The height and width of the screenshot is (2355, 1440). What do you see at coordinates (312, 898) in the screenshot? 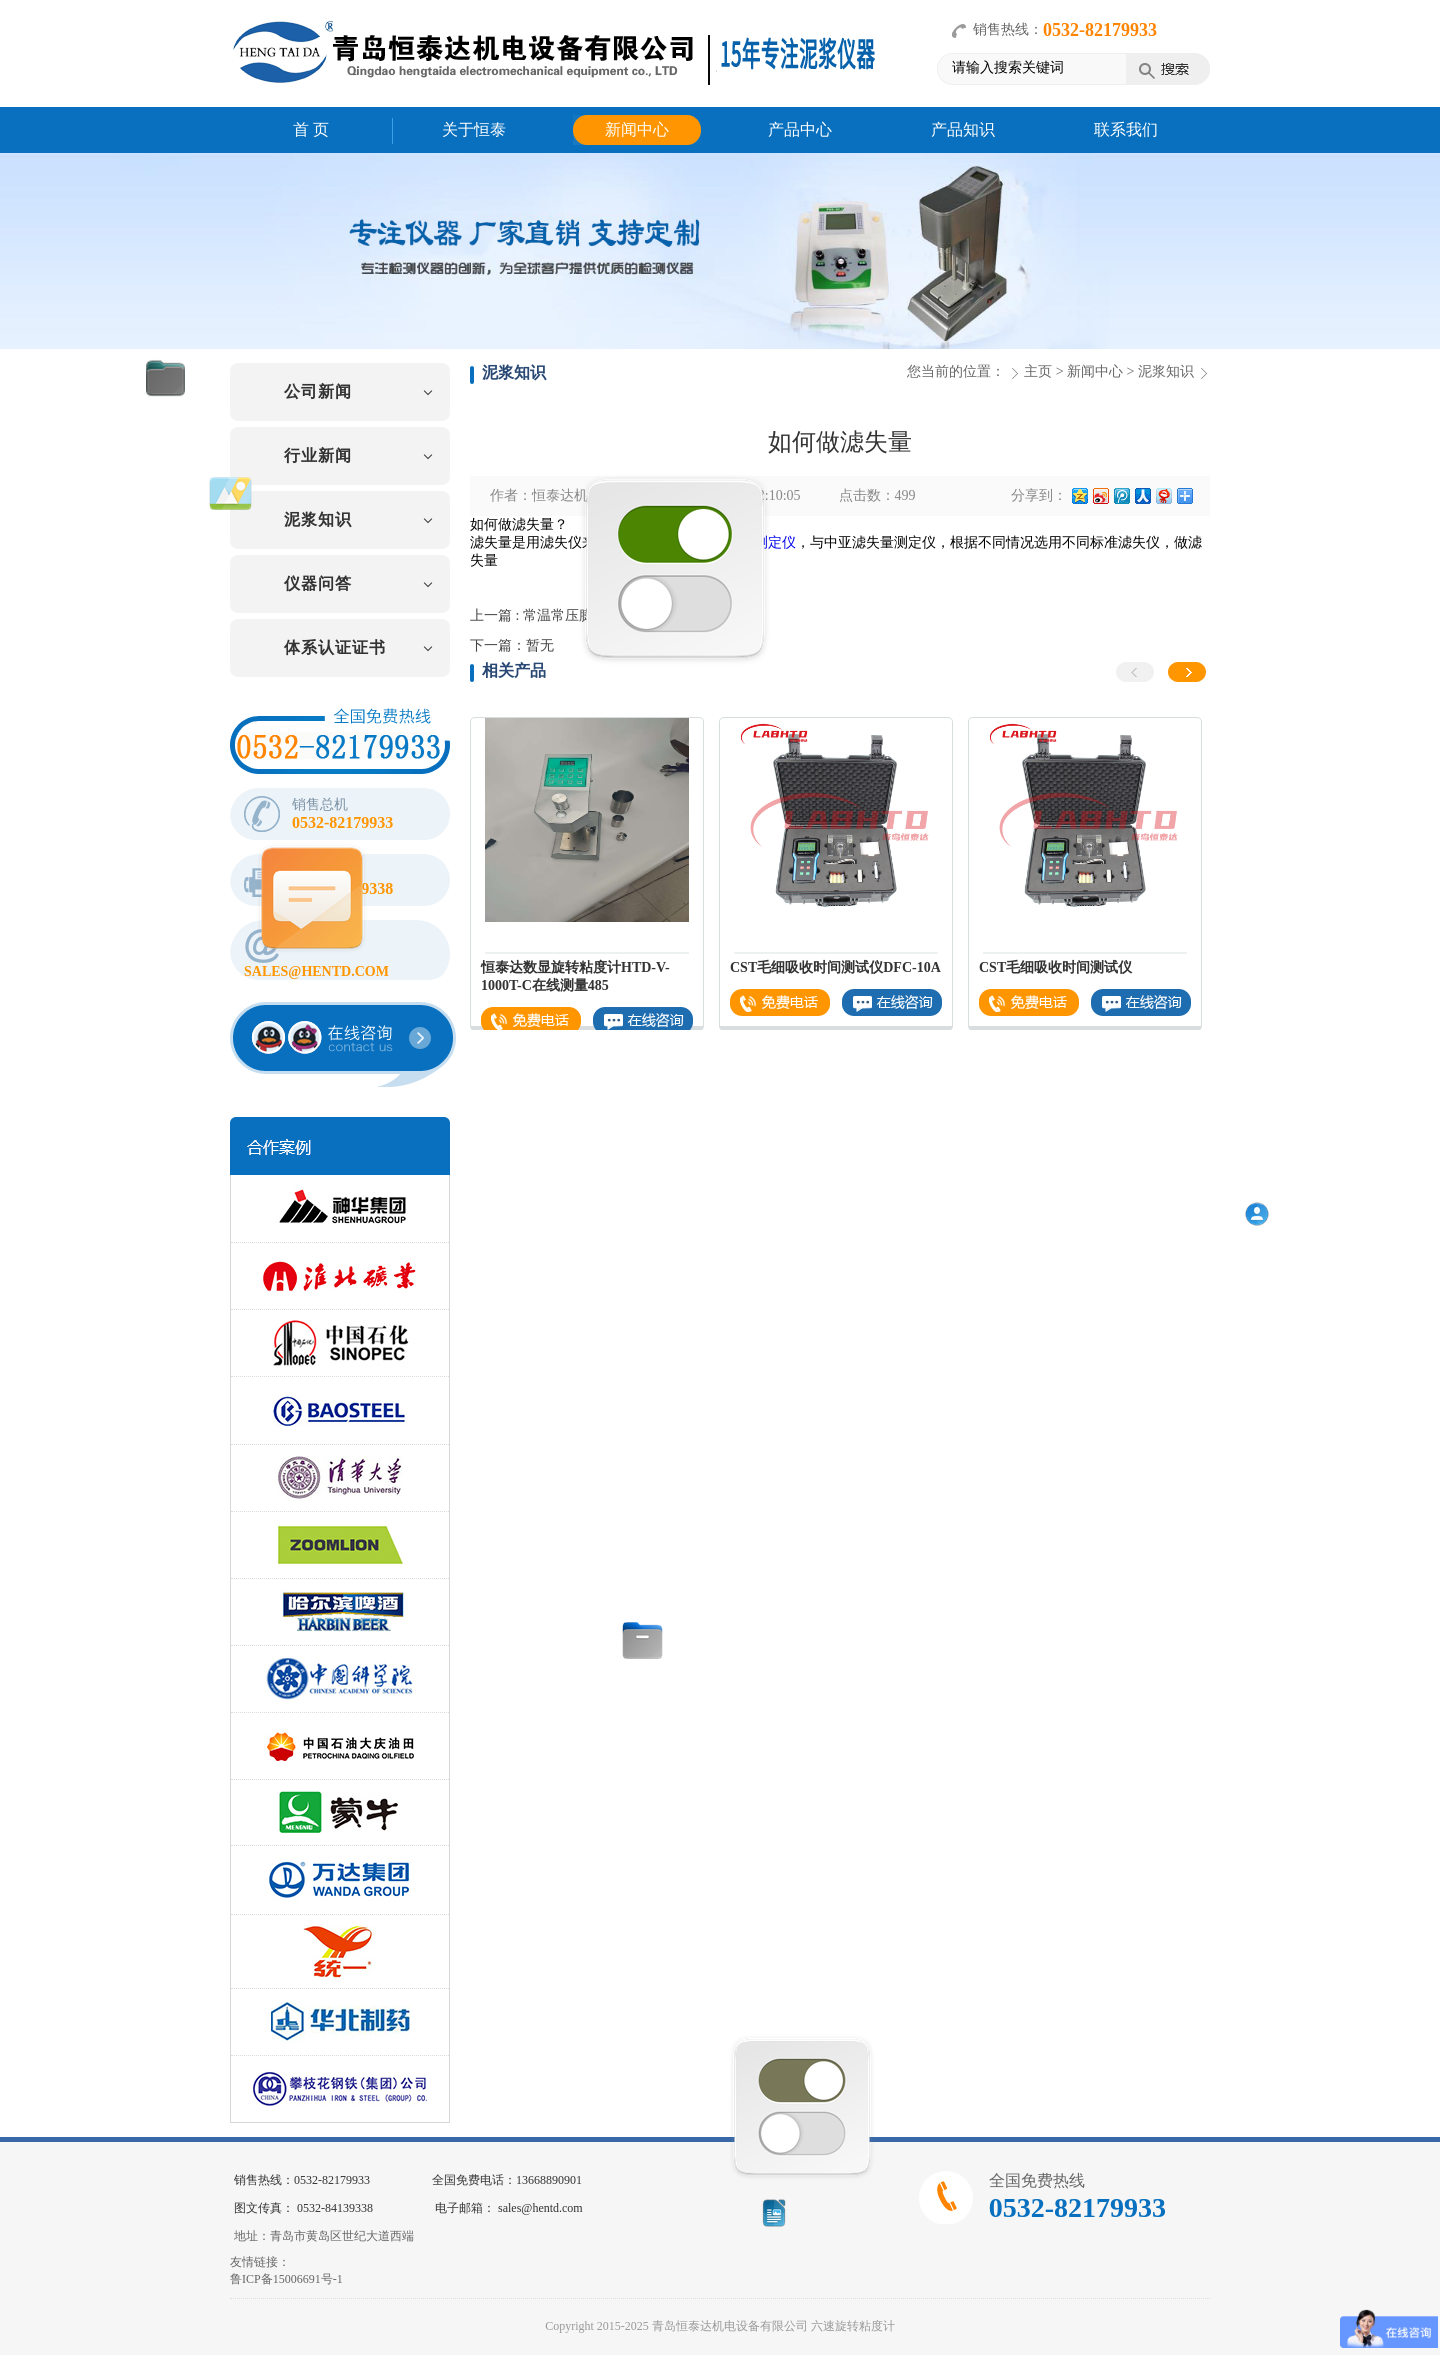
I see `open the messaging app` at bounding box center [312, 898].